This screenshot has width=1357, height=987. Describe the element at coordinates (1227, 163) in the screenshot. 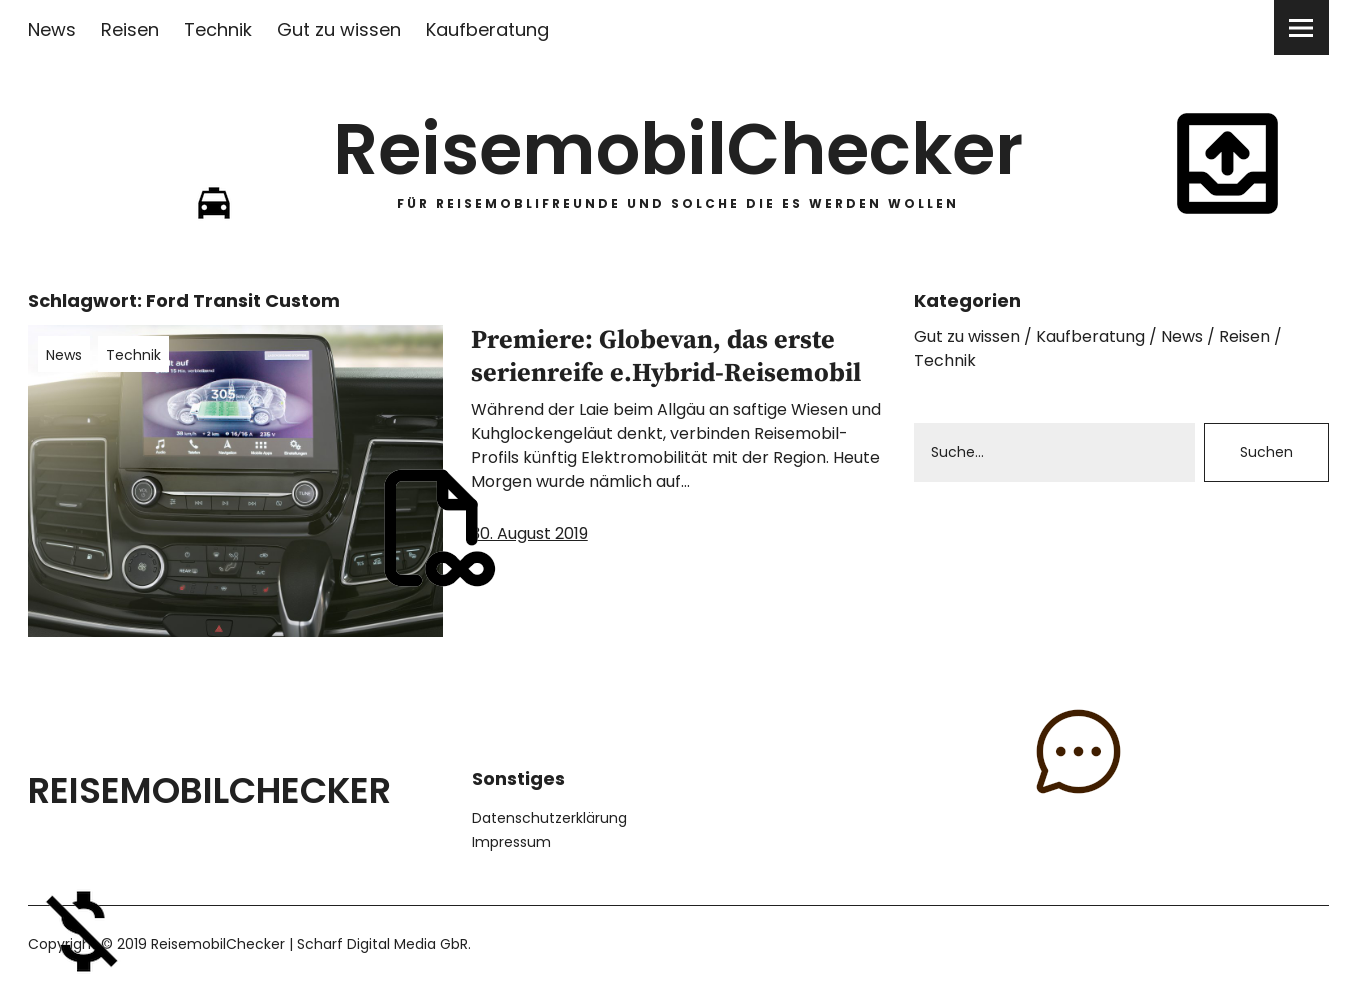

I see `upload file to inbox or tray` at that location.